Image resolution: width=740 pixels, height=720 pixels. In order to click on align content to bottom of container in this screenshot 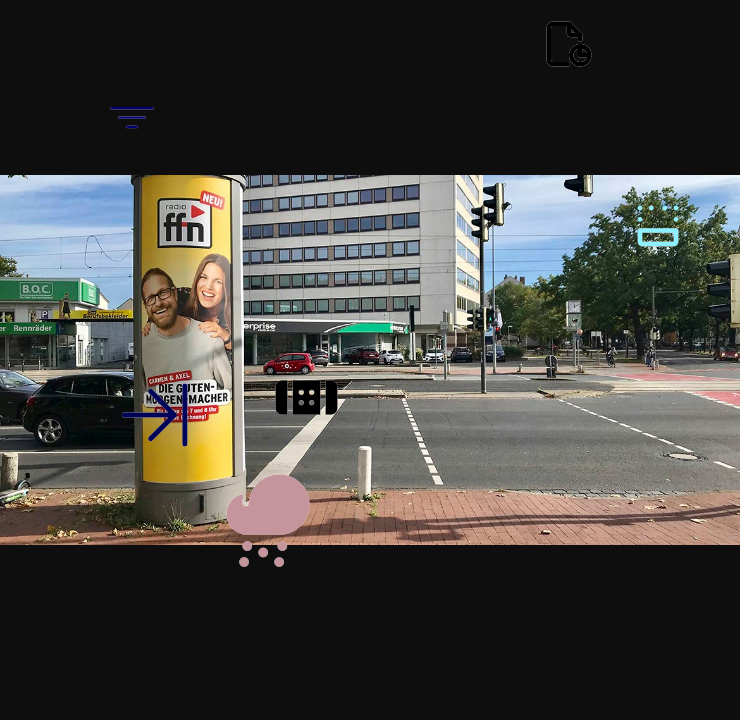, I will do `click(658, 226)`.